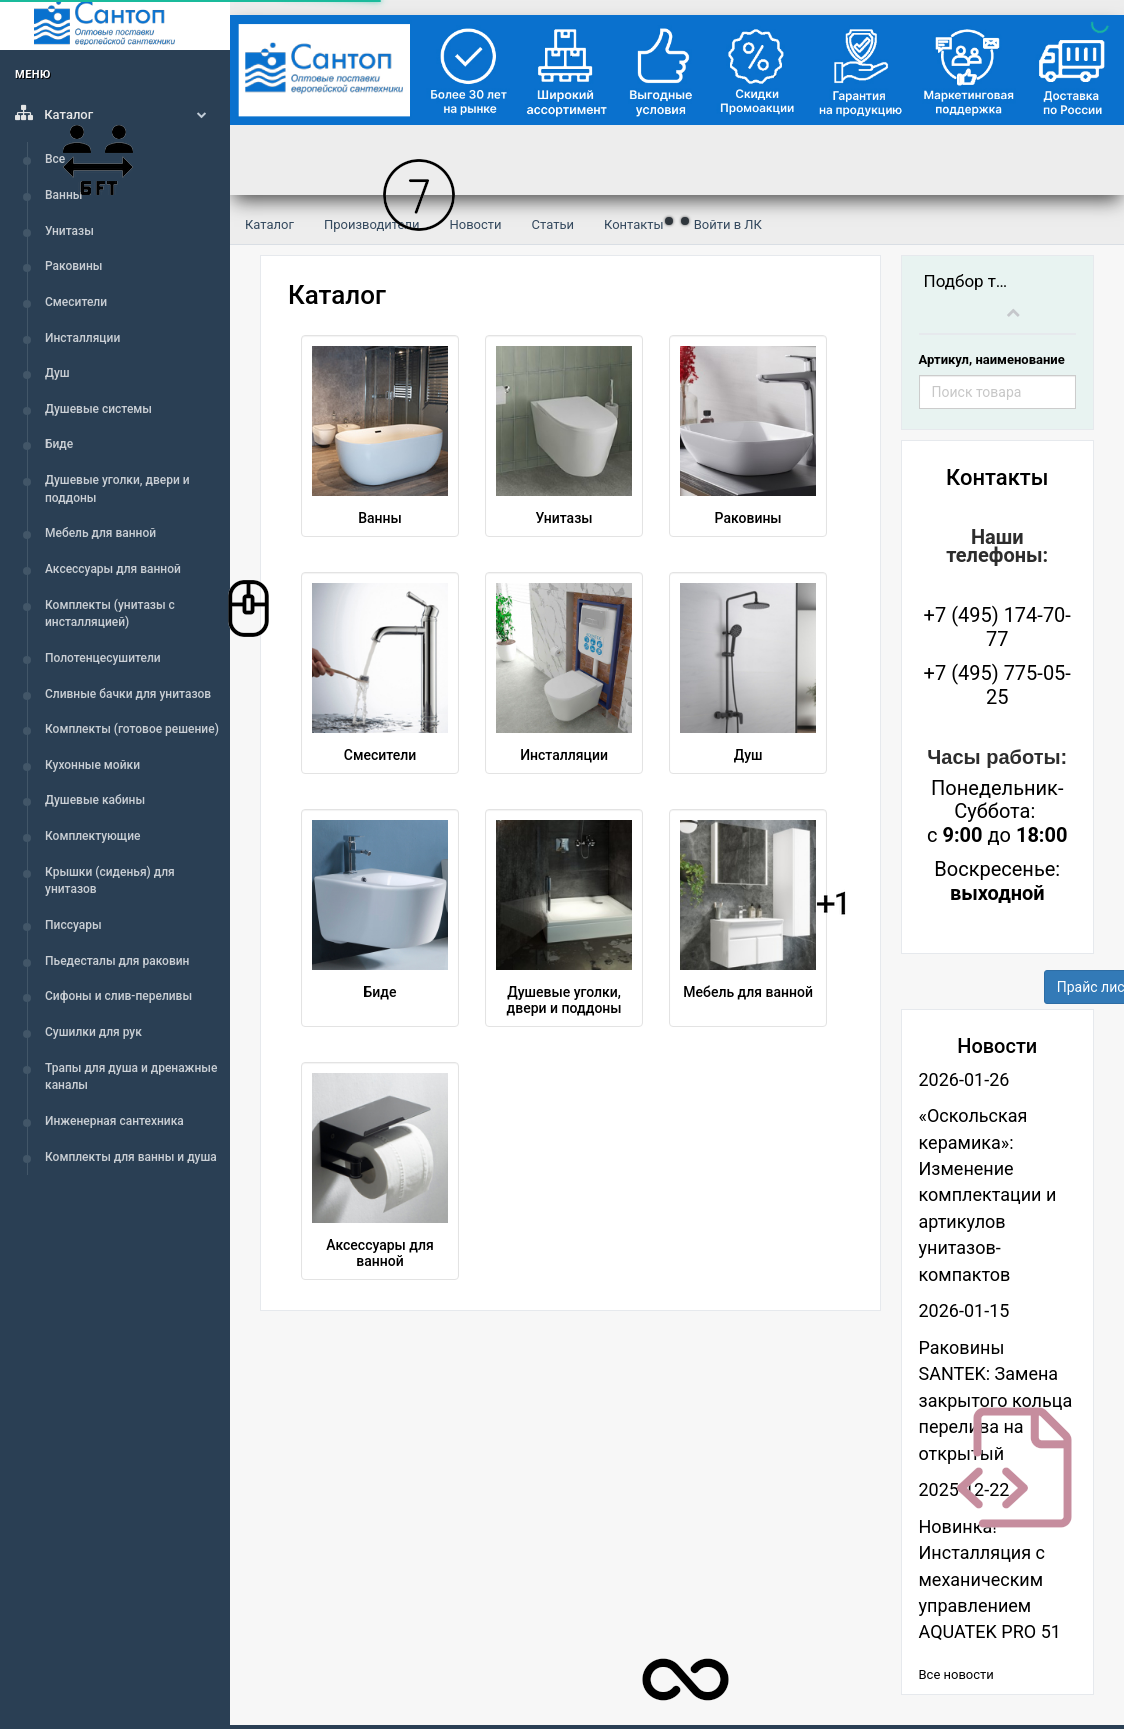 The width and height of the screenshot is (1124, 1729). What do you see at coordinates (419, 195) in the screenshot?
I see `indicates step 7 in a multi-step process` at bounding box center [419, 195].